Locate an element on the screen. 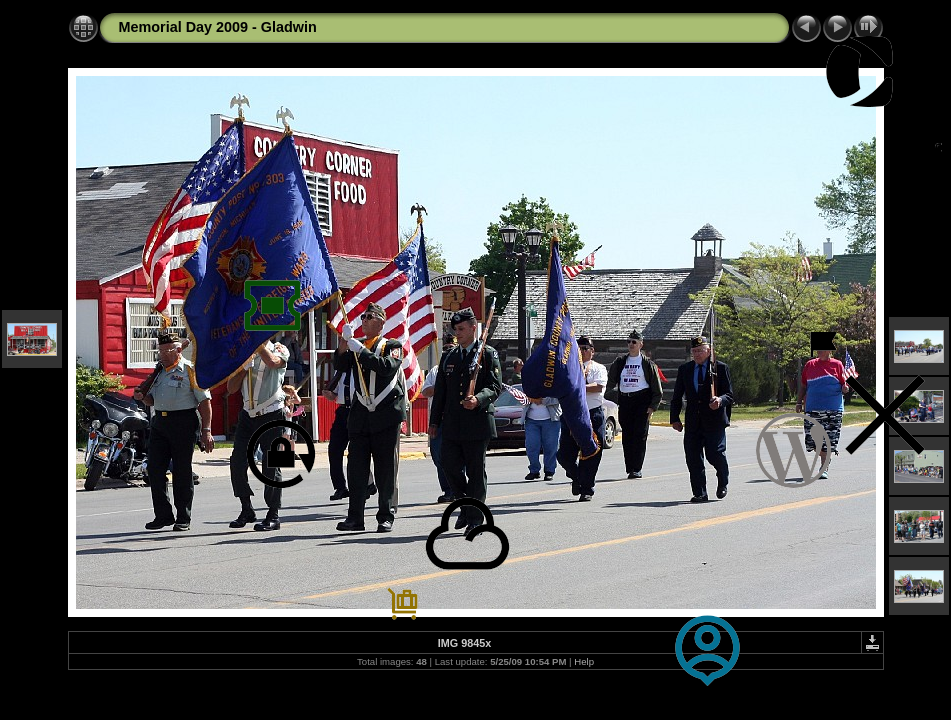 The width and height of the screenshot is (951, 720). view your luggage or baggage information is located at coordinates (404, 603).